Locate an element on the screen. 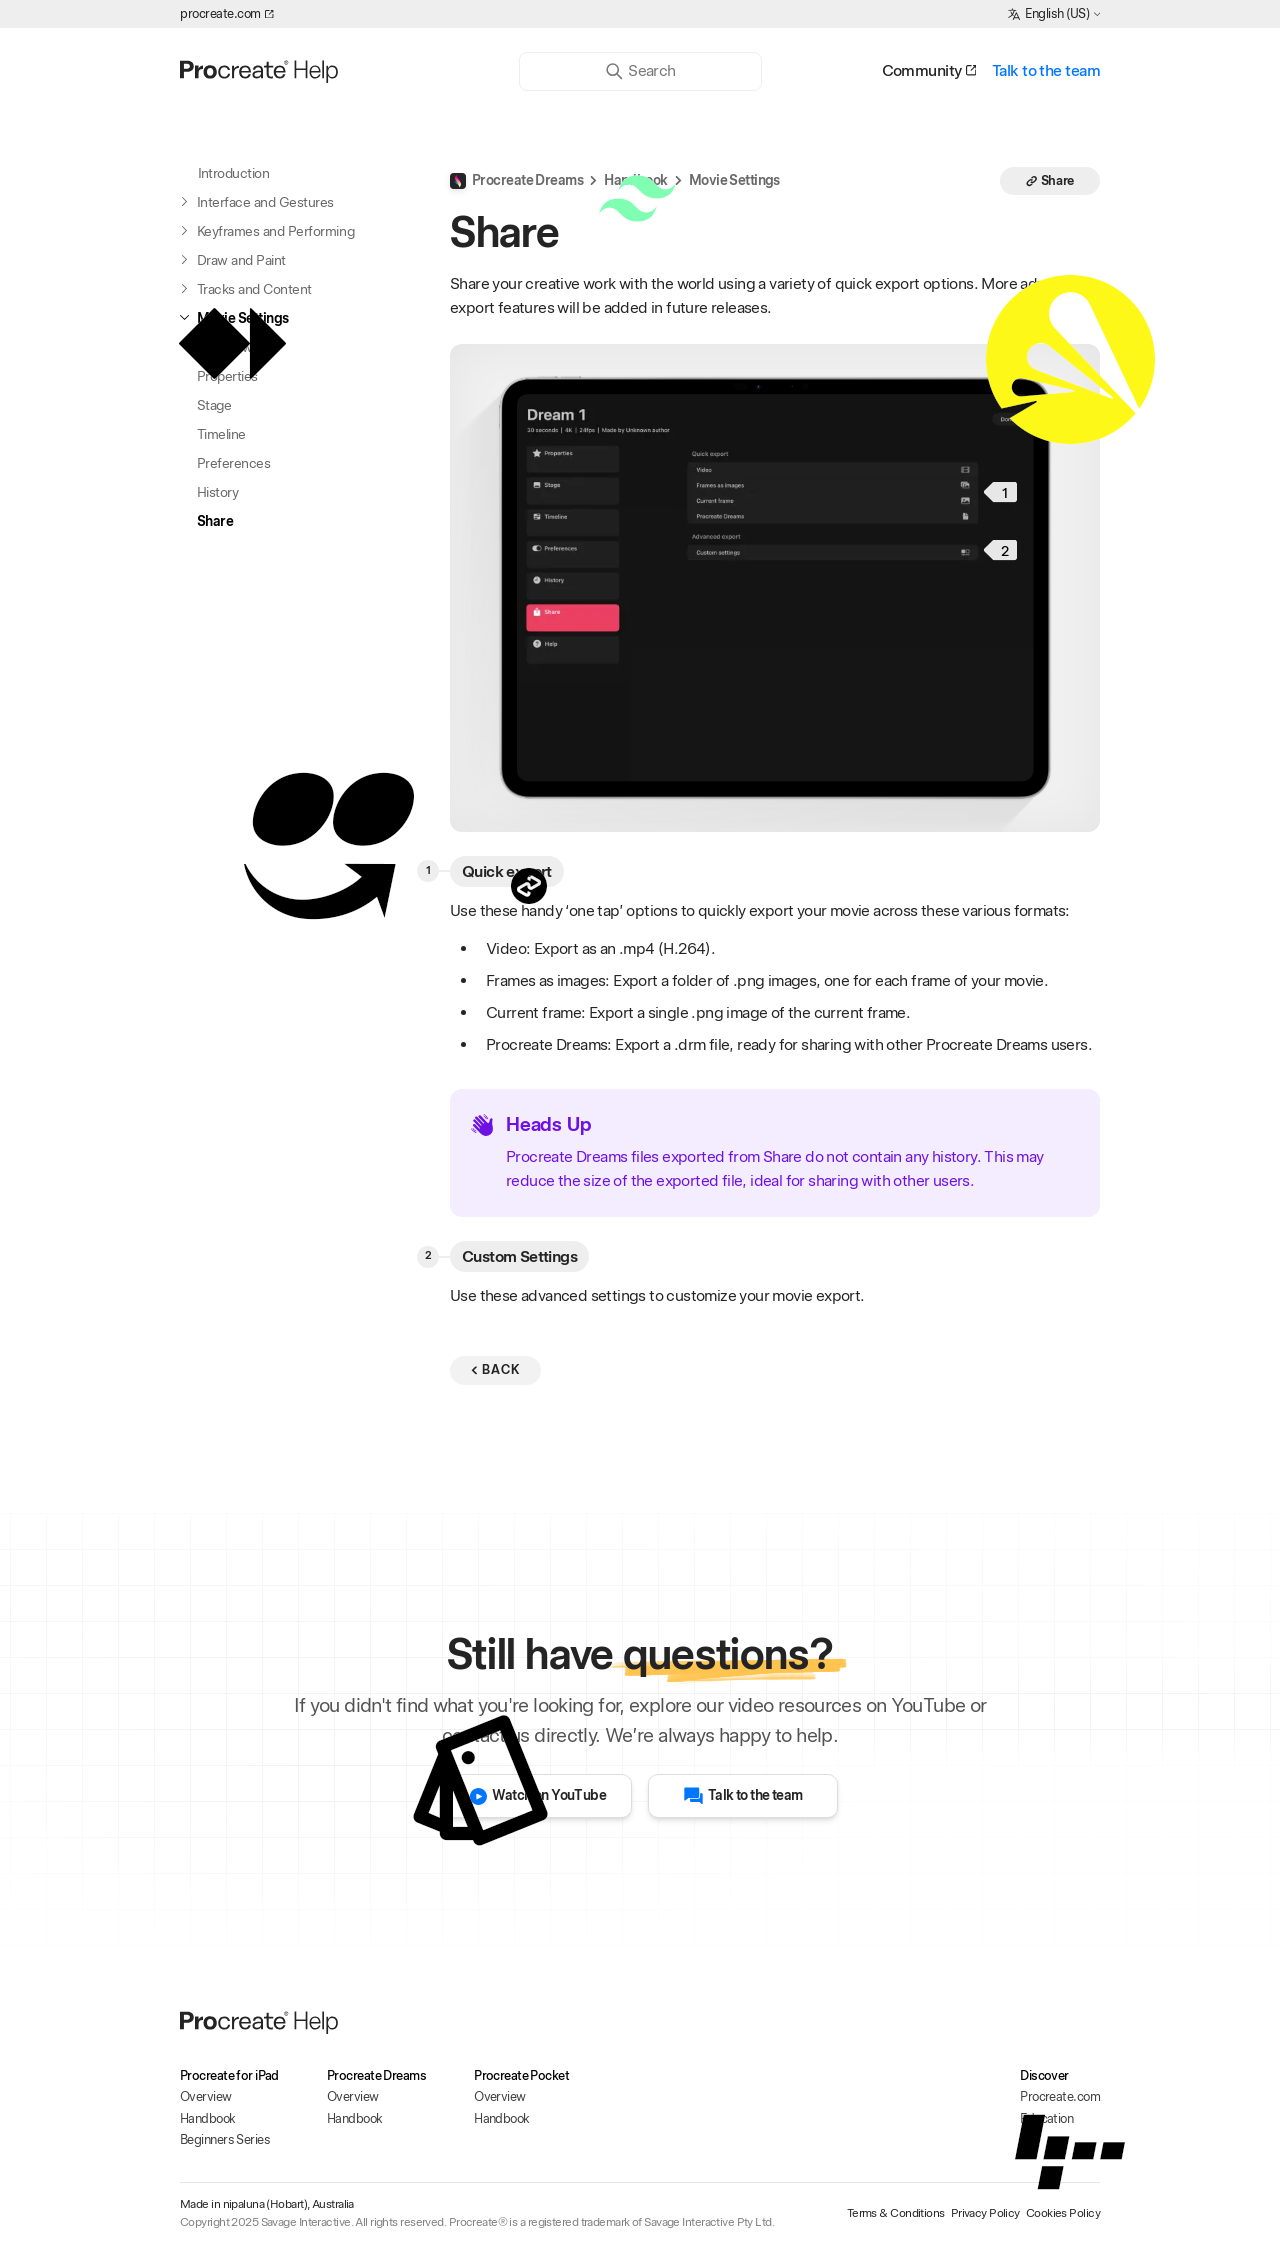  tailwind css framework logo is located at coordinates (637, 198).